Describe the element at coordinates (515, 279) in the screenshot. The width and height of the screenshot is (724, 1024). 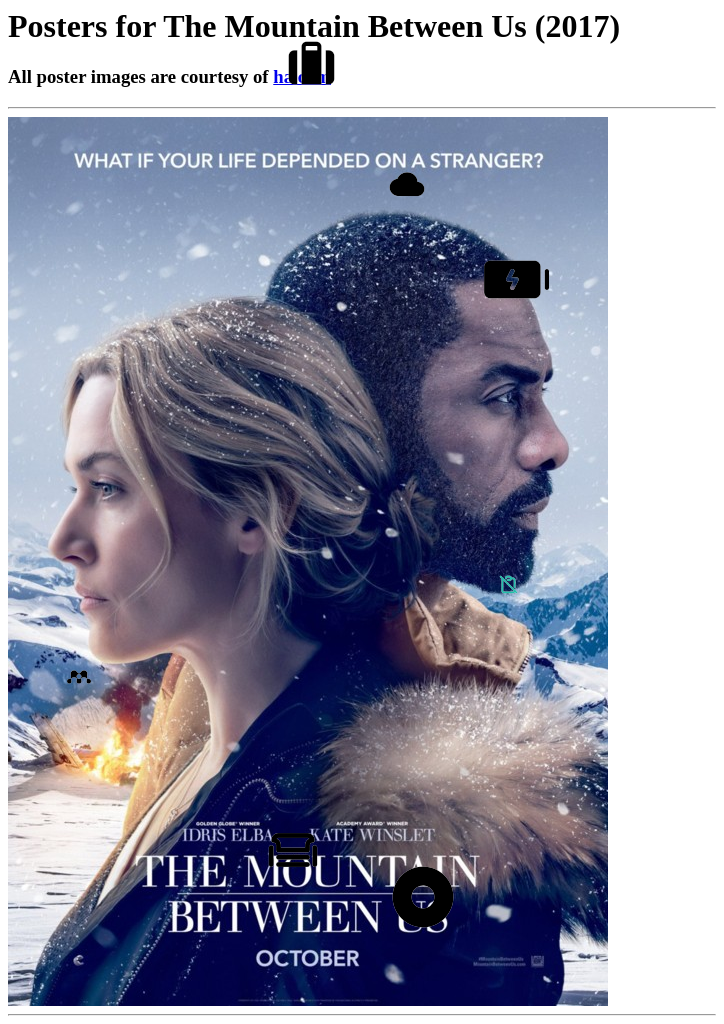
I see `indicates device is currently charging` at that location.